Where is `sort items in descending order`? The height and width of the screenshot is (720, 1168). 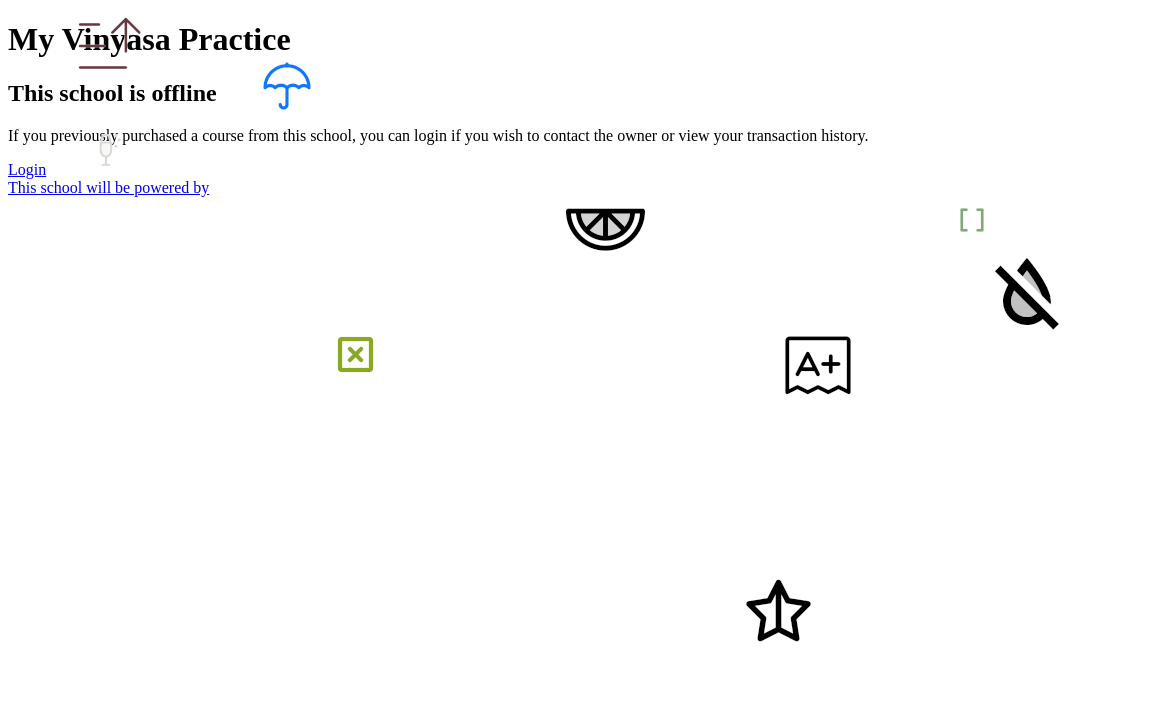
sort items in descending order is located at coordinates (107, 46).